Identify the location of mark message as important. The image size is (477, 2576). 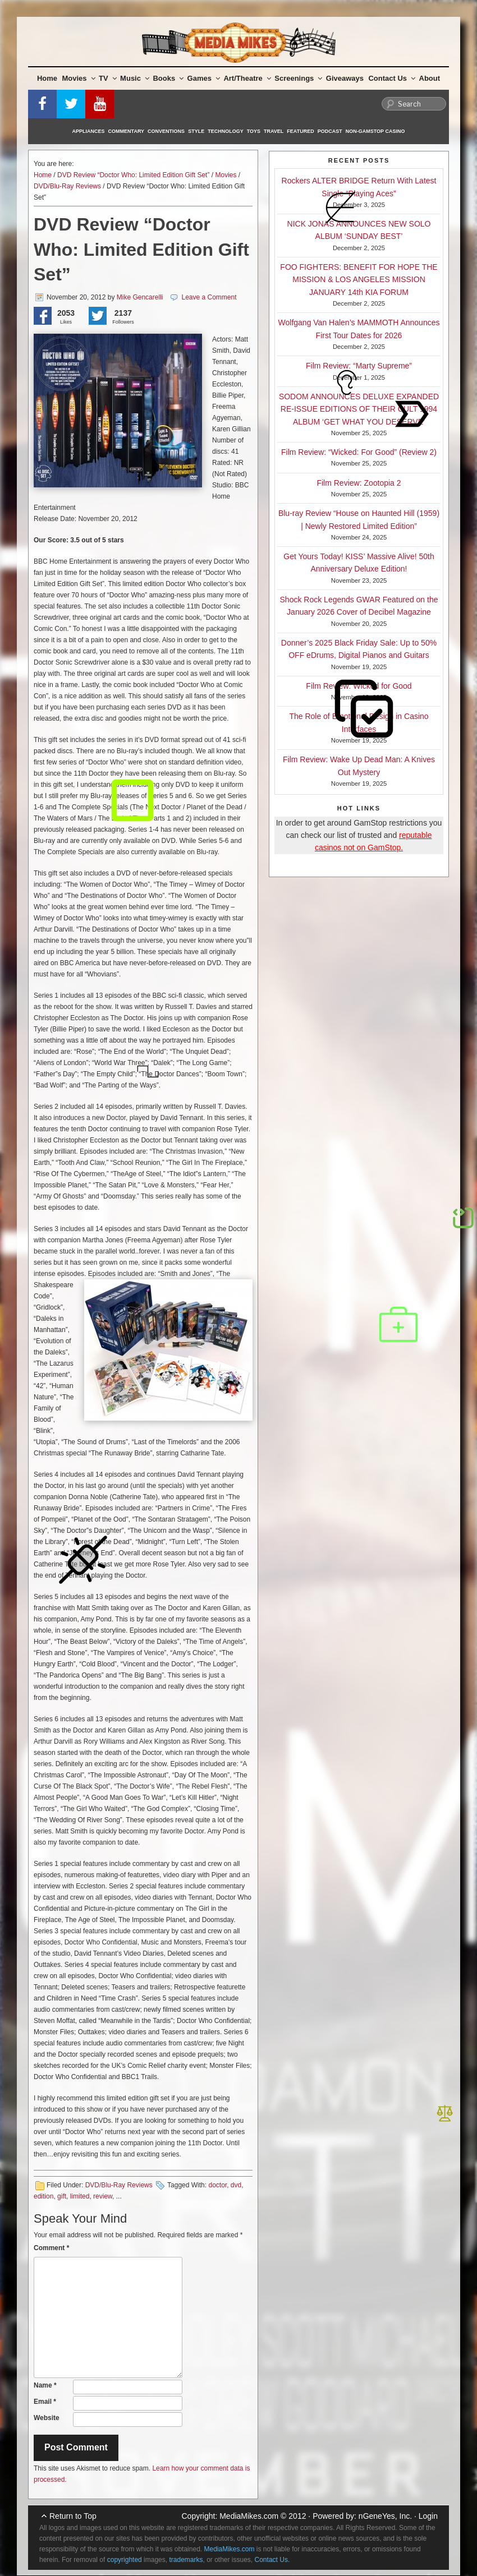
(412, 414).